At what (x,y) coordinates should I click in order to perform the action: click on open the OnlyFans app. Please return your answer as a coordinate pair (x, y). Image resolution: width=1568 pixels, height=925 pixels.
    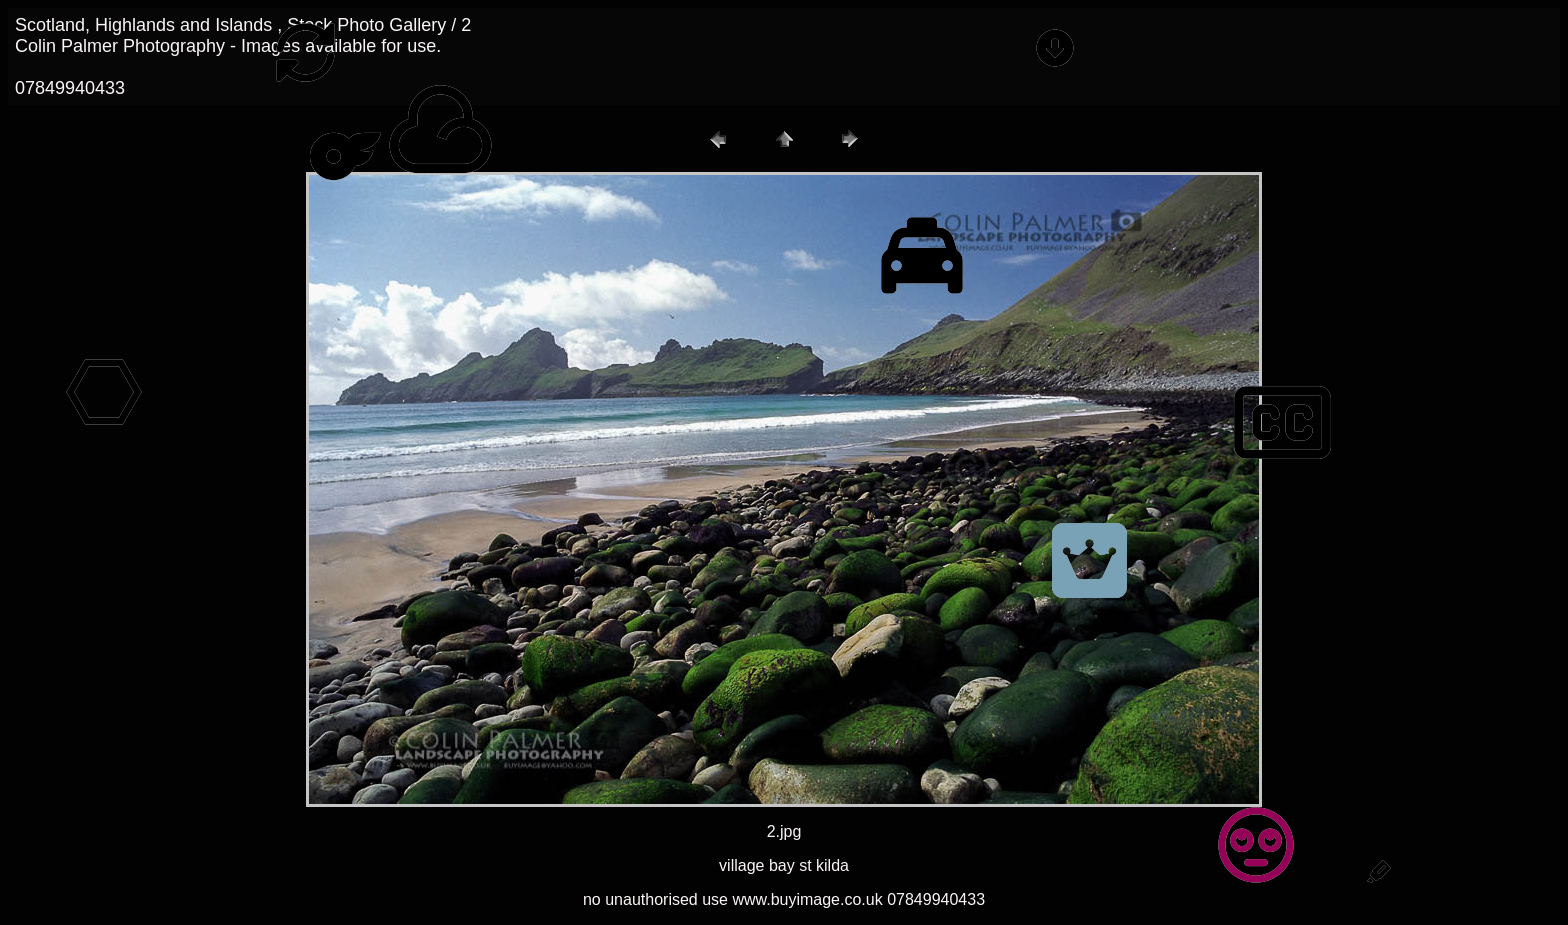
    Looking at the image, I should click on (345, 156).